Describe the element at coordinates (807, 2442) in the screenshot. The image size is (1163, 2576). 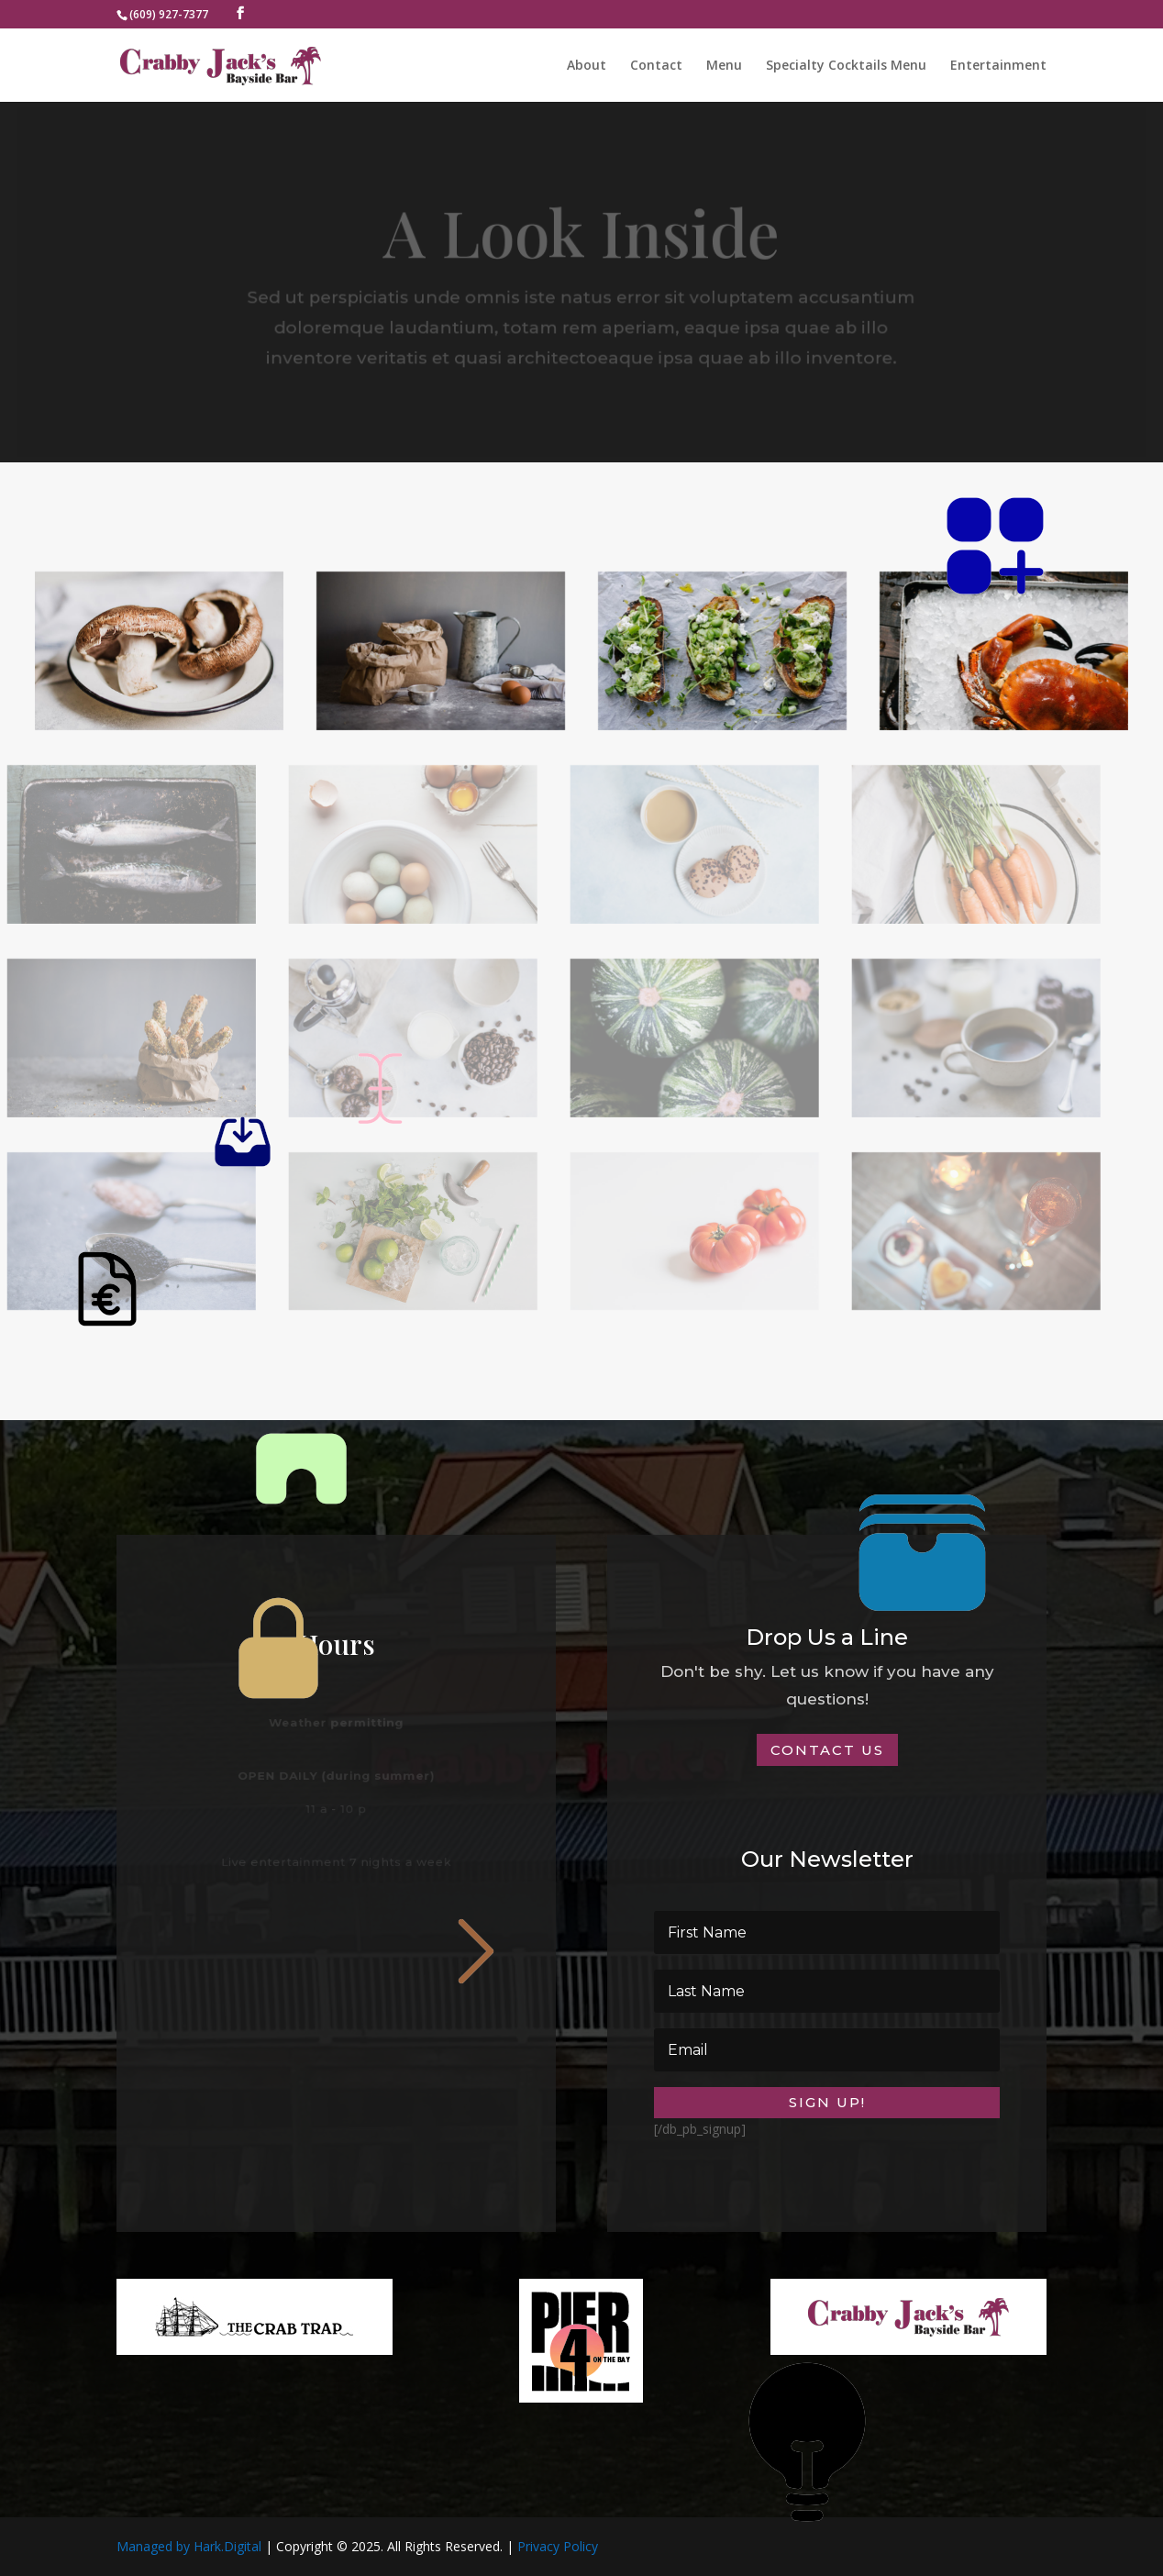
I see `view tips or suggestions` at that location.